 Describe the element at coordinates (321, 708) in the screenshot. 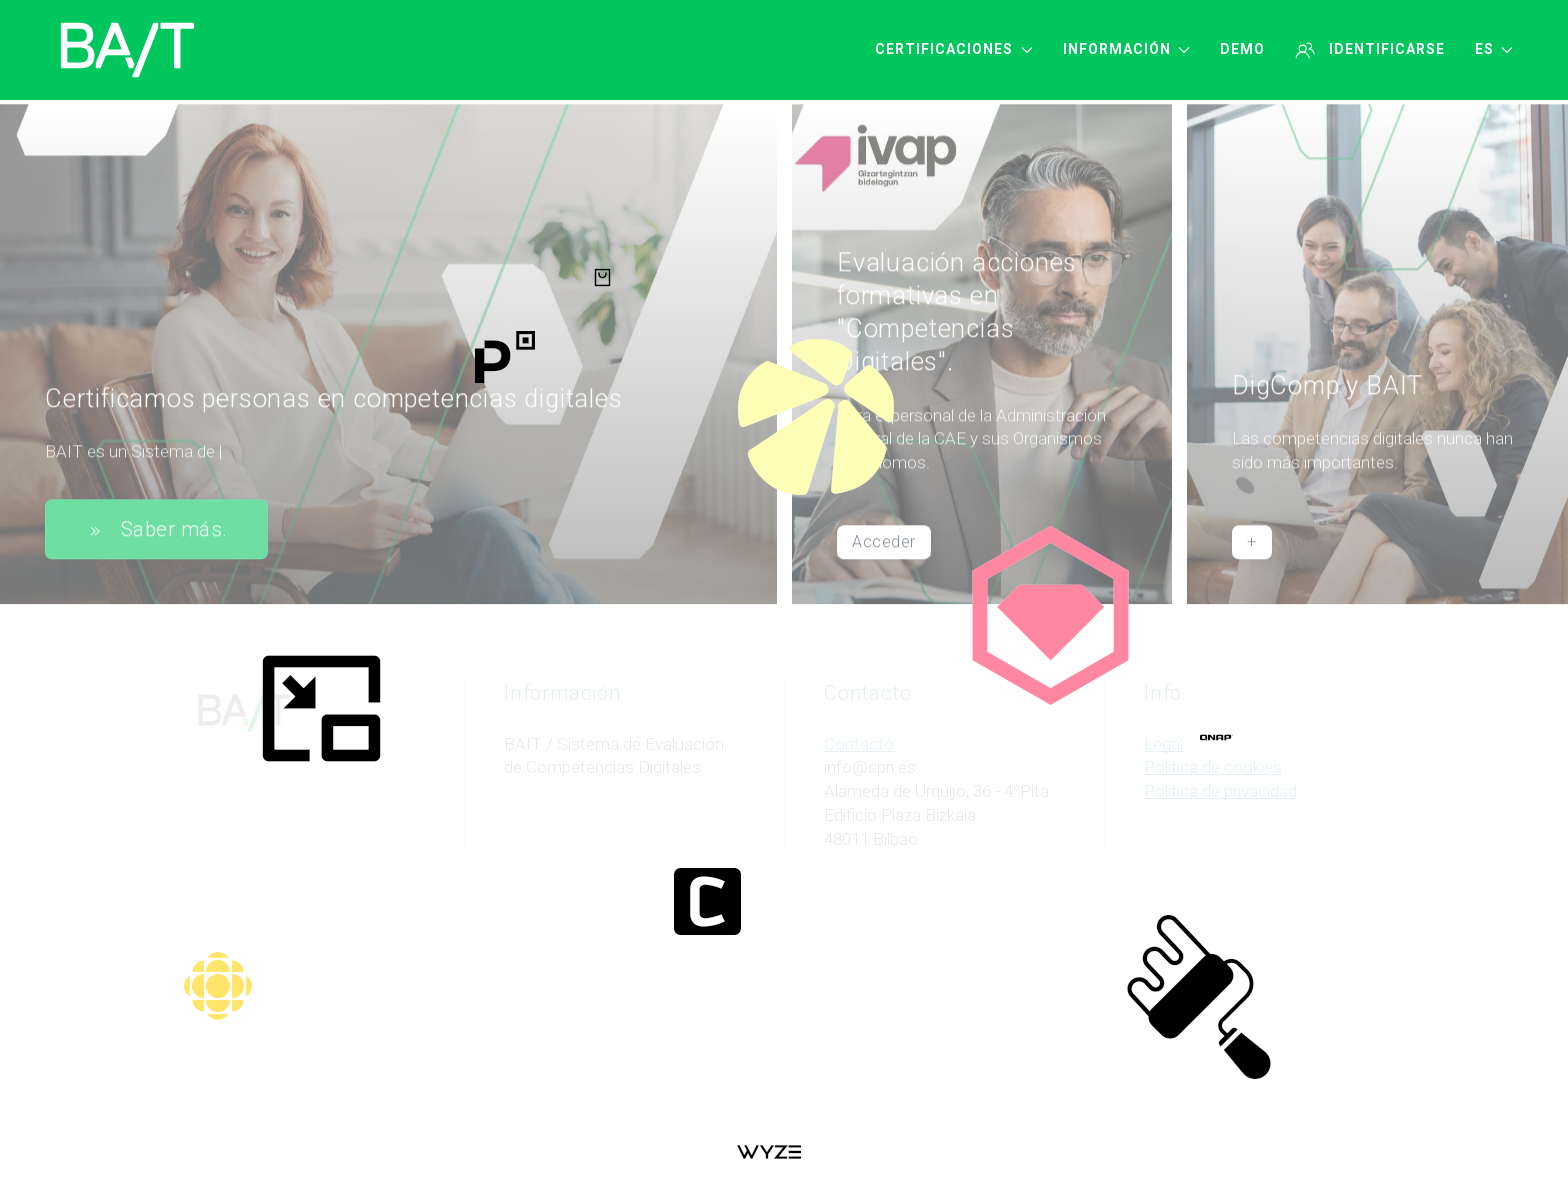

I see `enable picture-in-picture mode` at that location.